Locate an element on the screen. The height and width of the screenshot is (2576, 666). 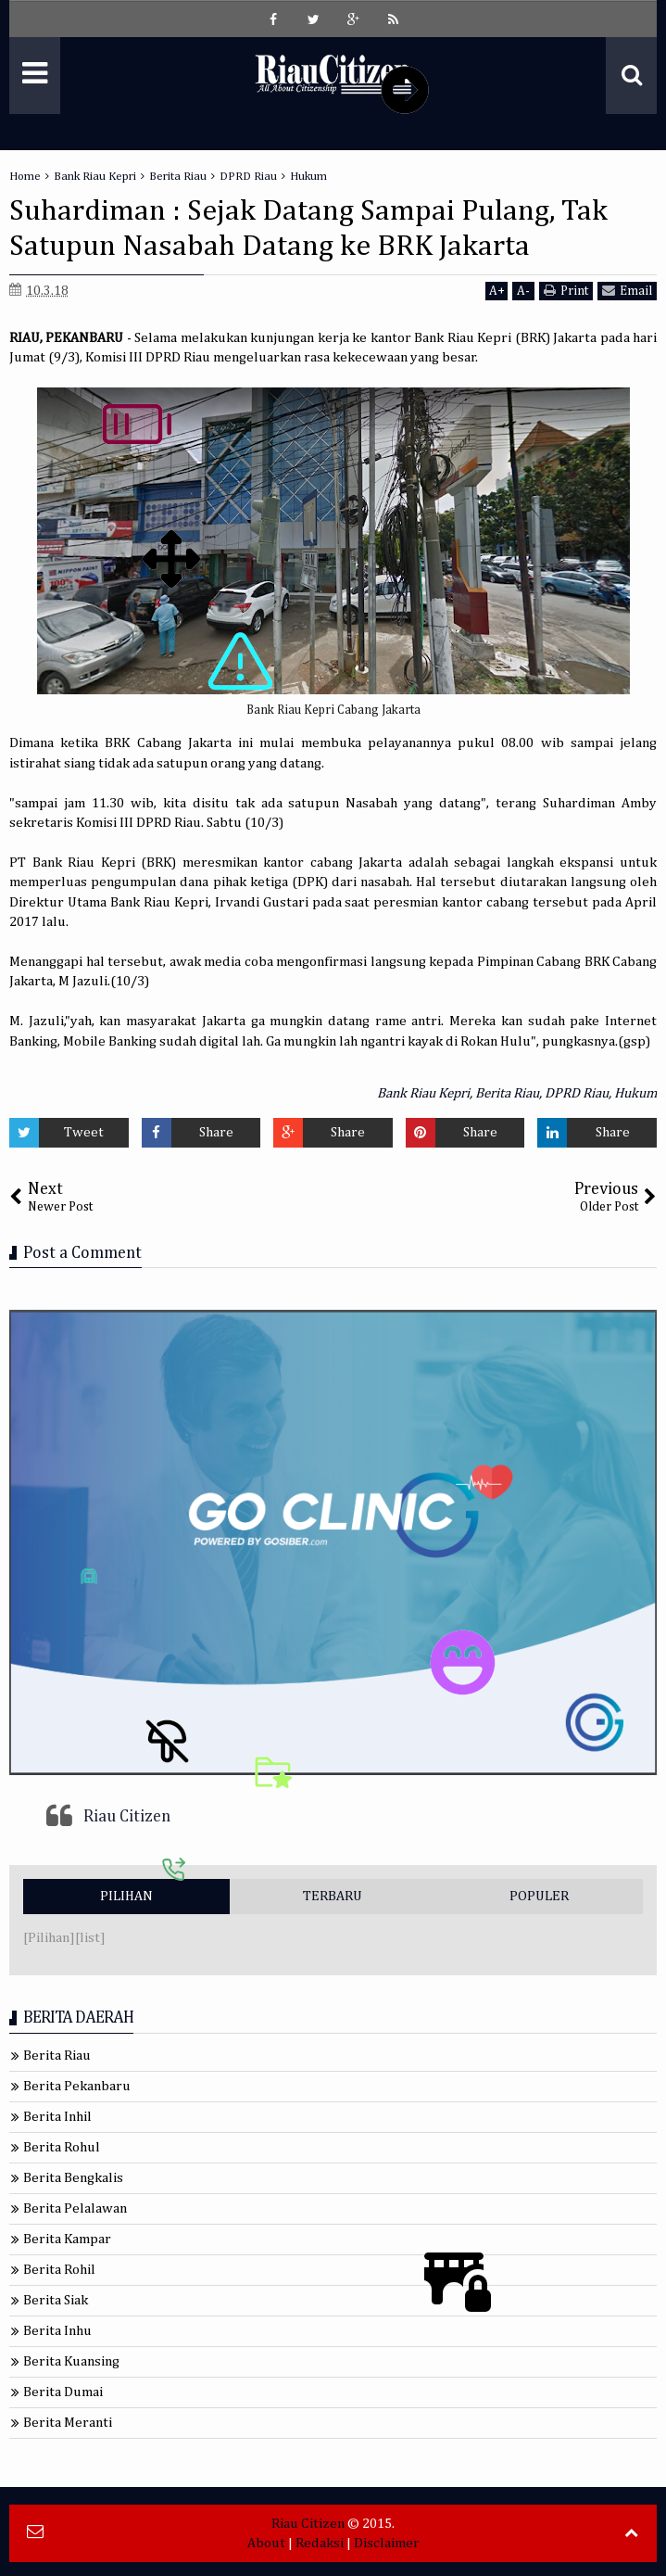
view subway or metro transit options is located at coordinates (89, 1577).